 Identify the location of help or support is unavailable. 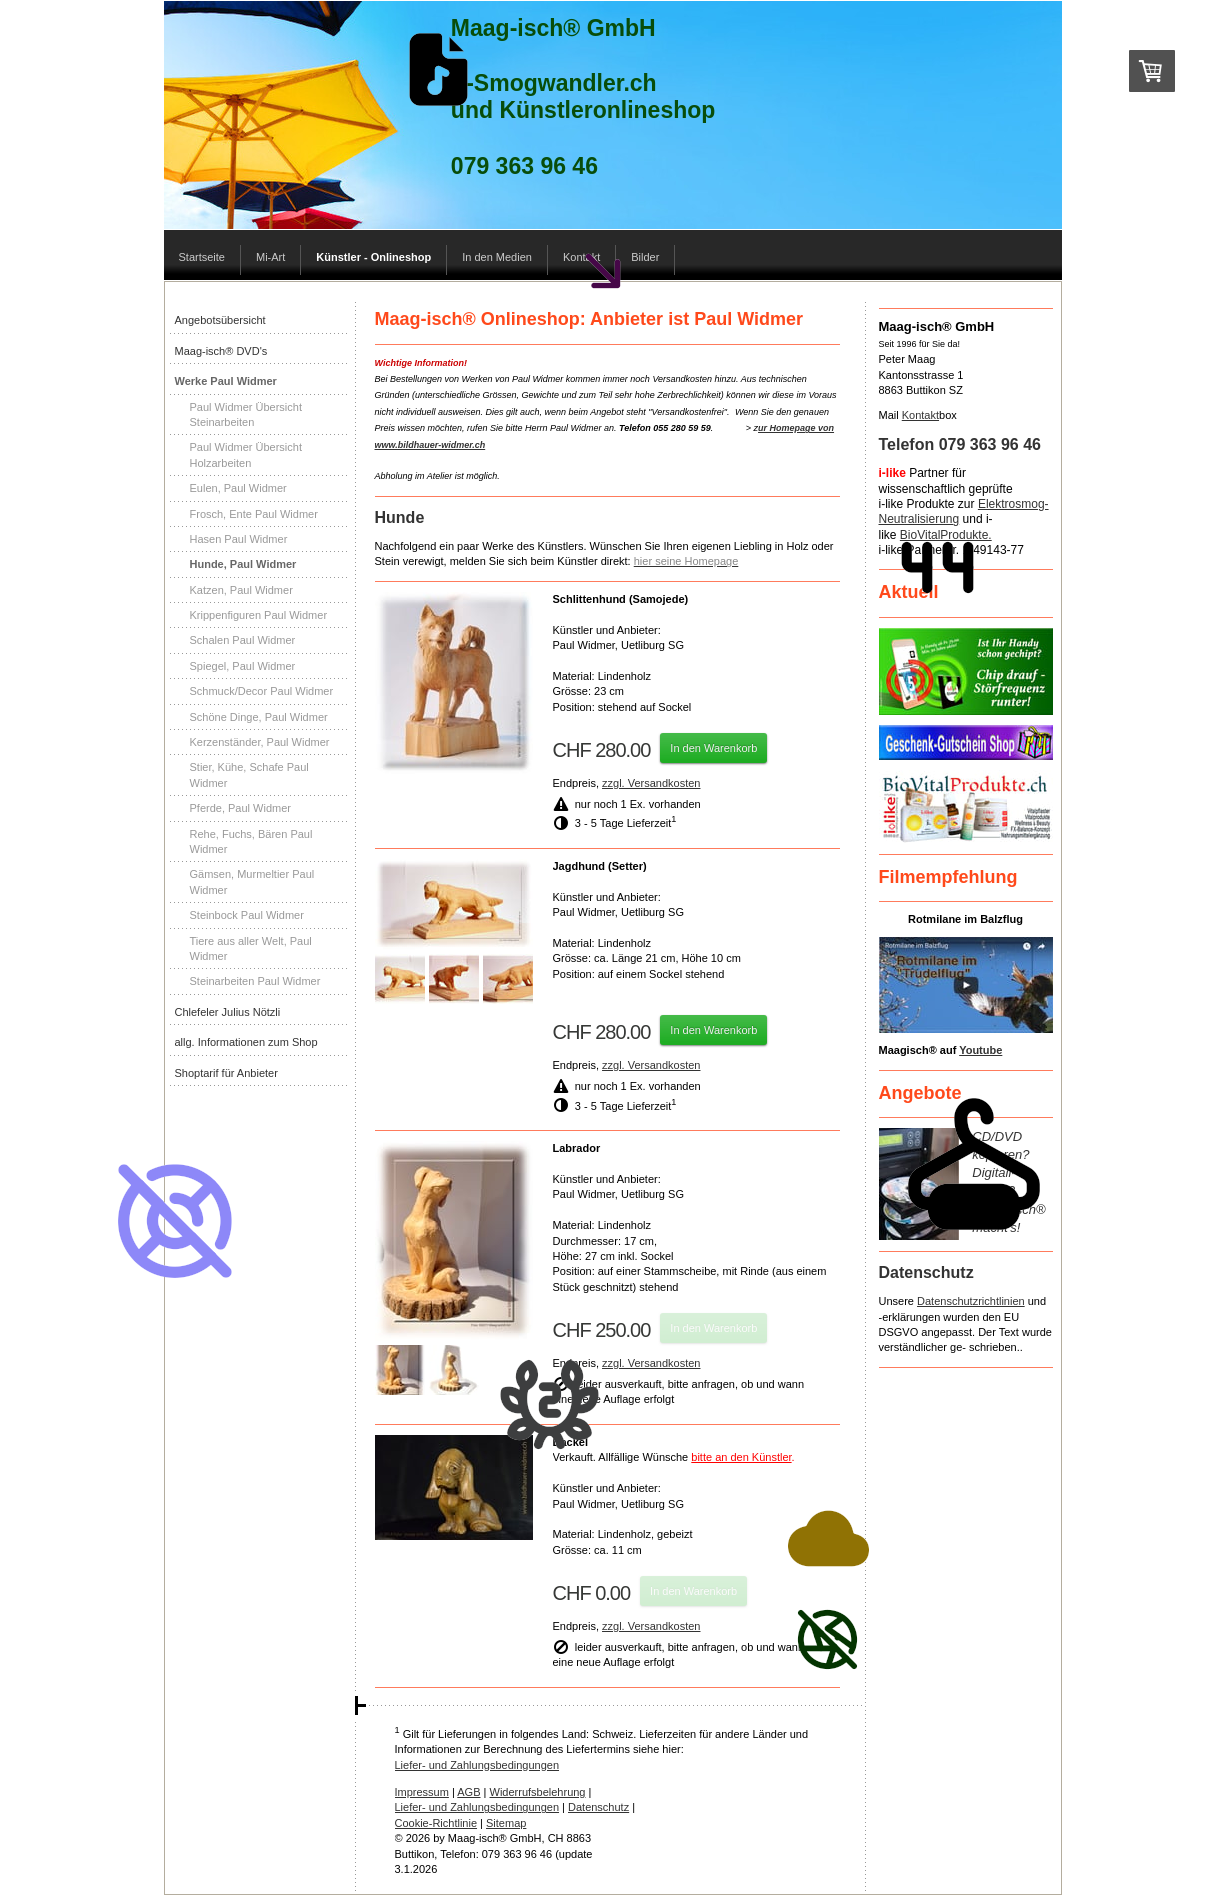
(175, 1221).